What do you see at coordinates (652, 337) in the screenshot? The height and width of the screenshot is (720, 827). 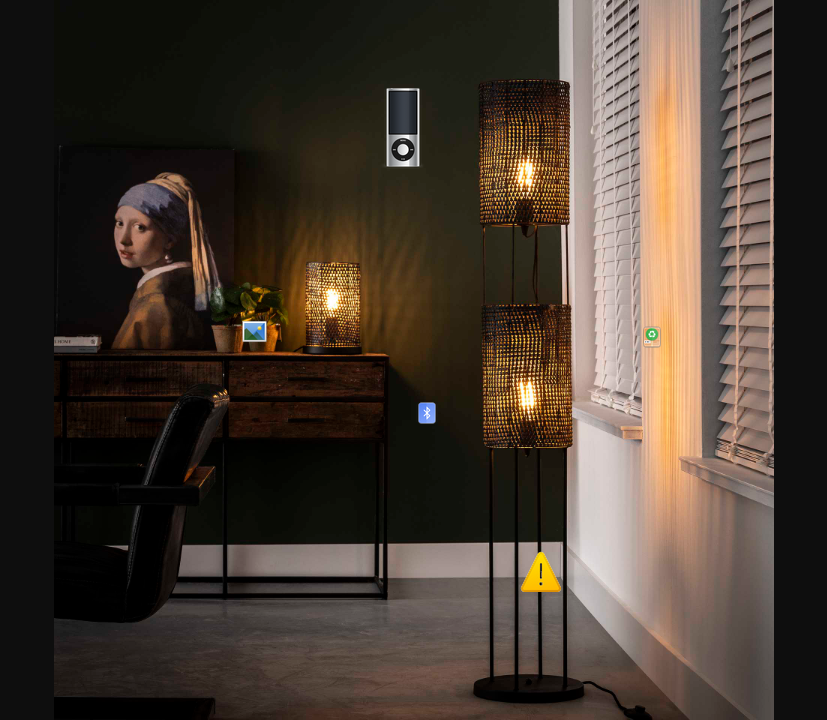 I see `system is cleaning up unused packages` at bounding box center [652, 337].